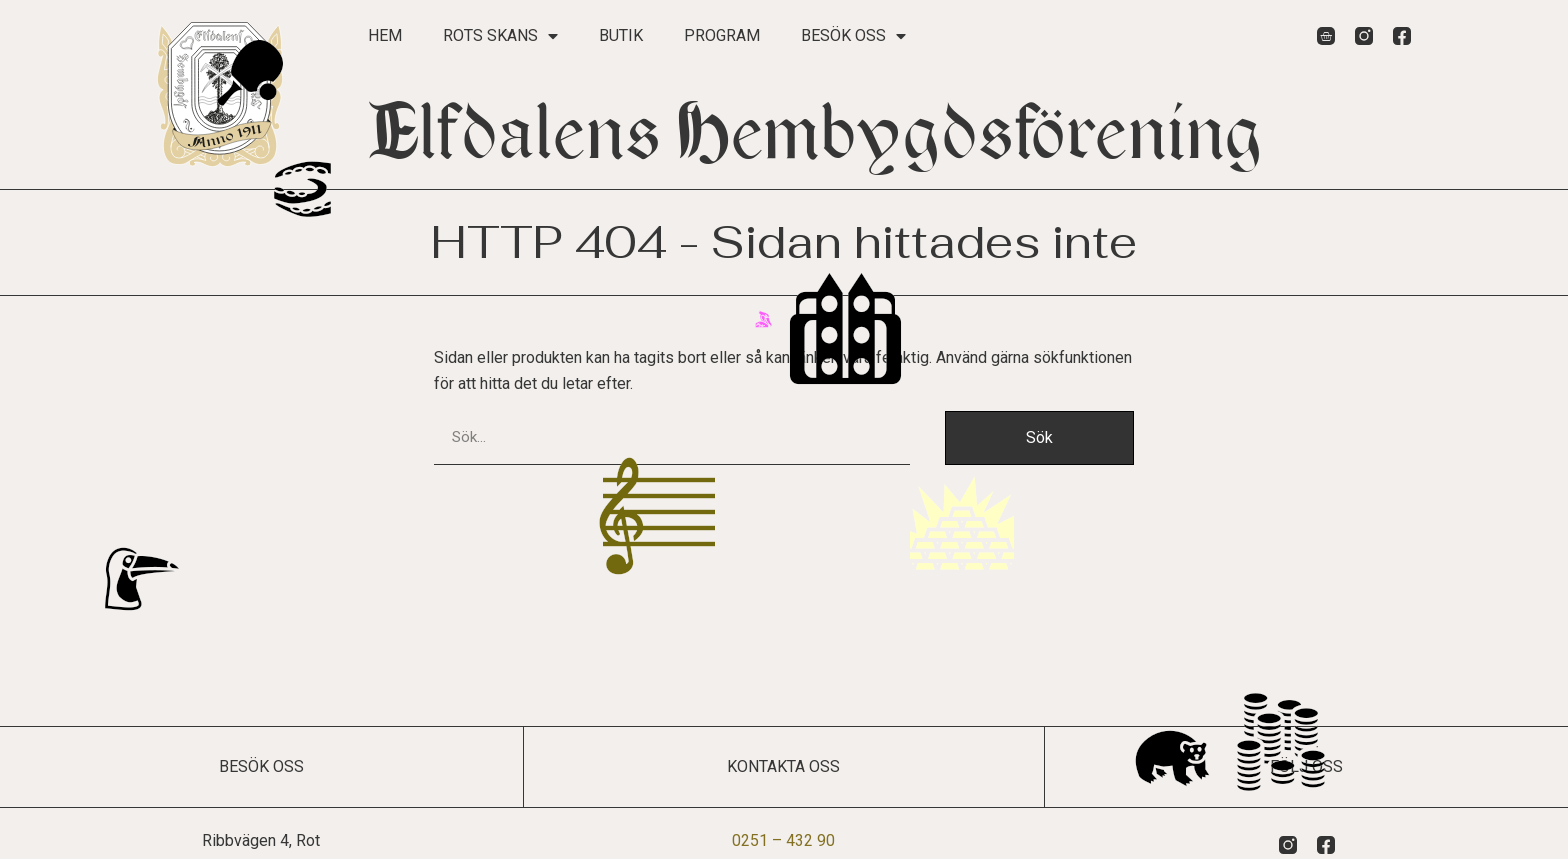 This screenshot has width=1568, height=859. I want to click on view your in-game currency balance, so click(1281, 742).